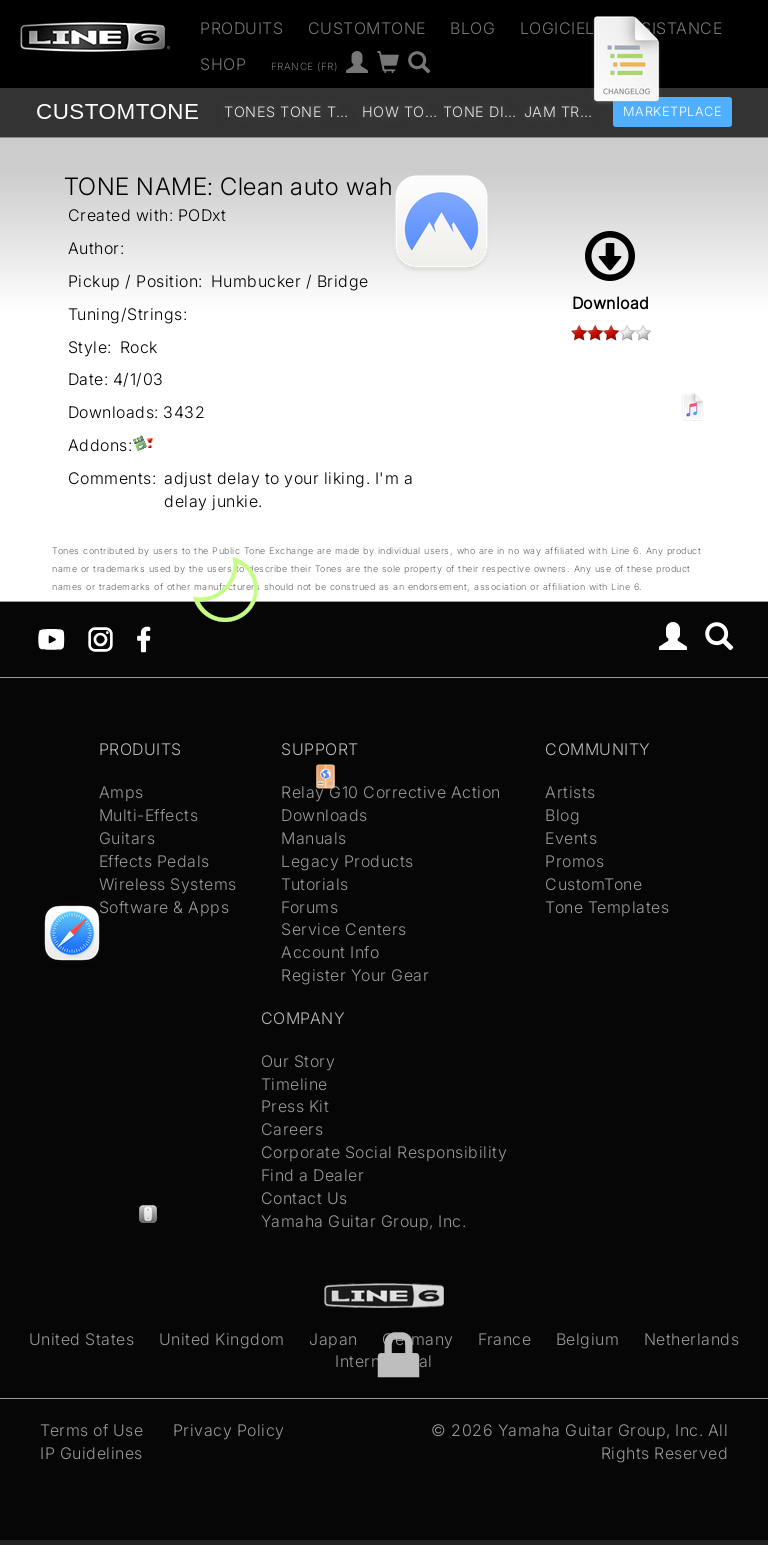 This screenshot has width=768, height=1545. Describe the element at coordinates (225, 589) in the screenshot. I see `indicates half-width input mode is active in fcitx` at that location.